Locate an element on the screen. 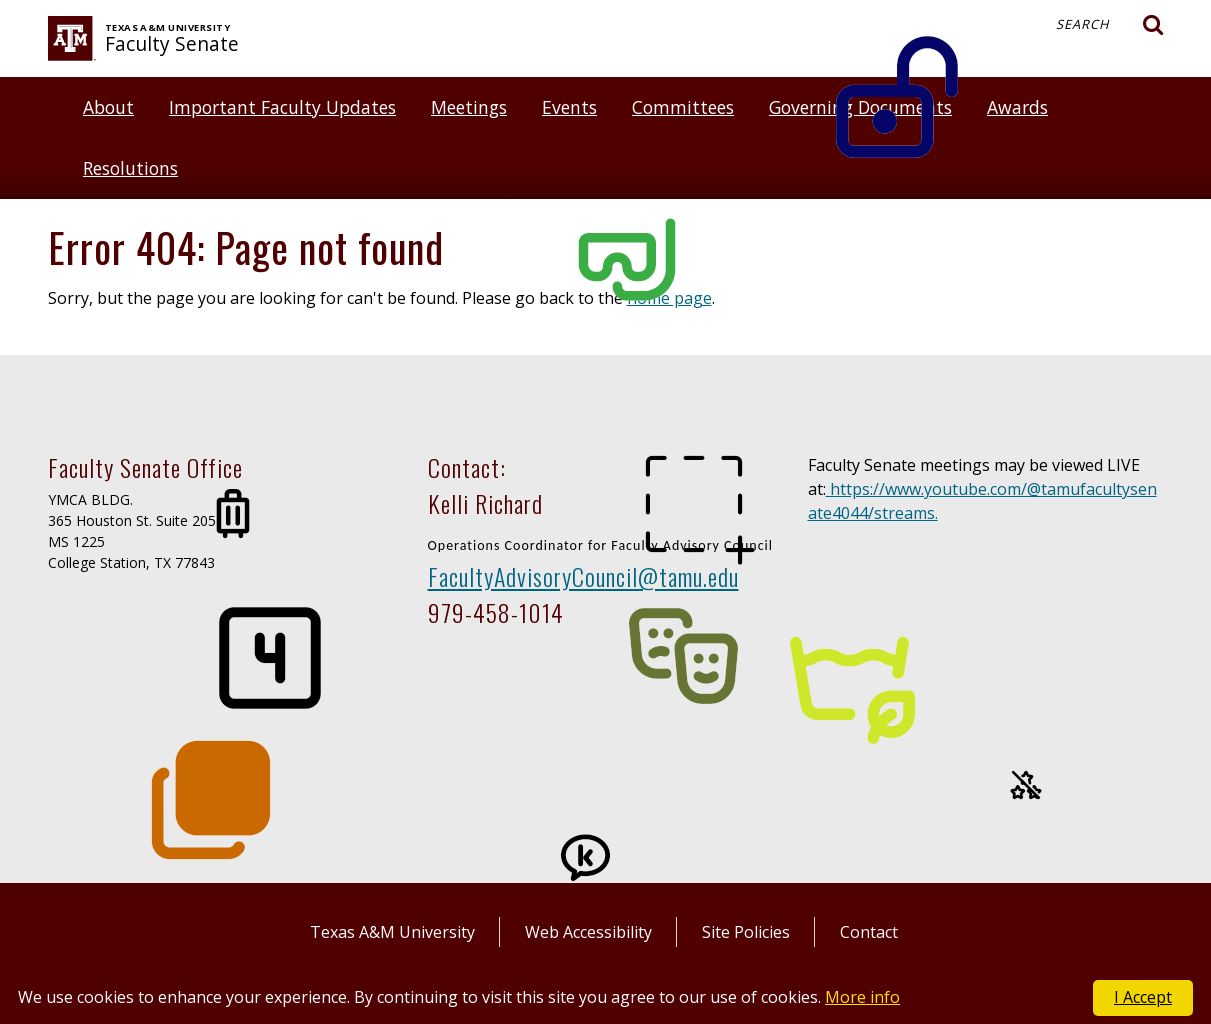  access travel or trip planning features is located at coordinates (233, 514).